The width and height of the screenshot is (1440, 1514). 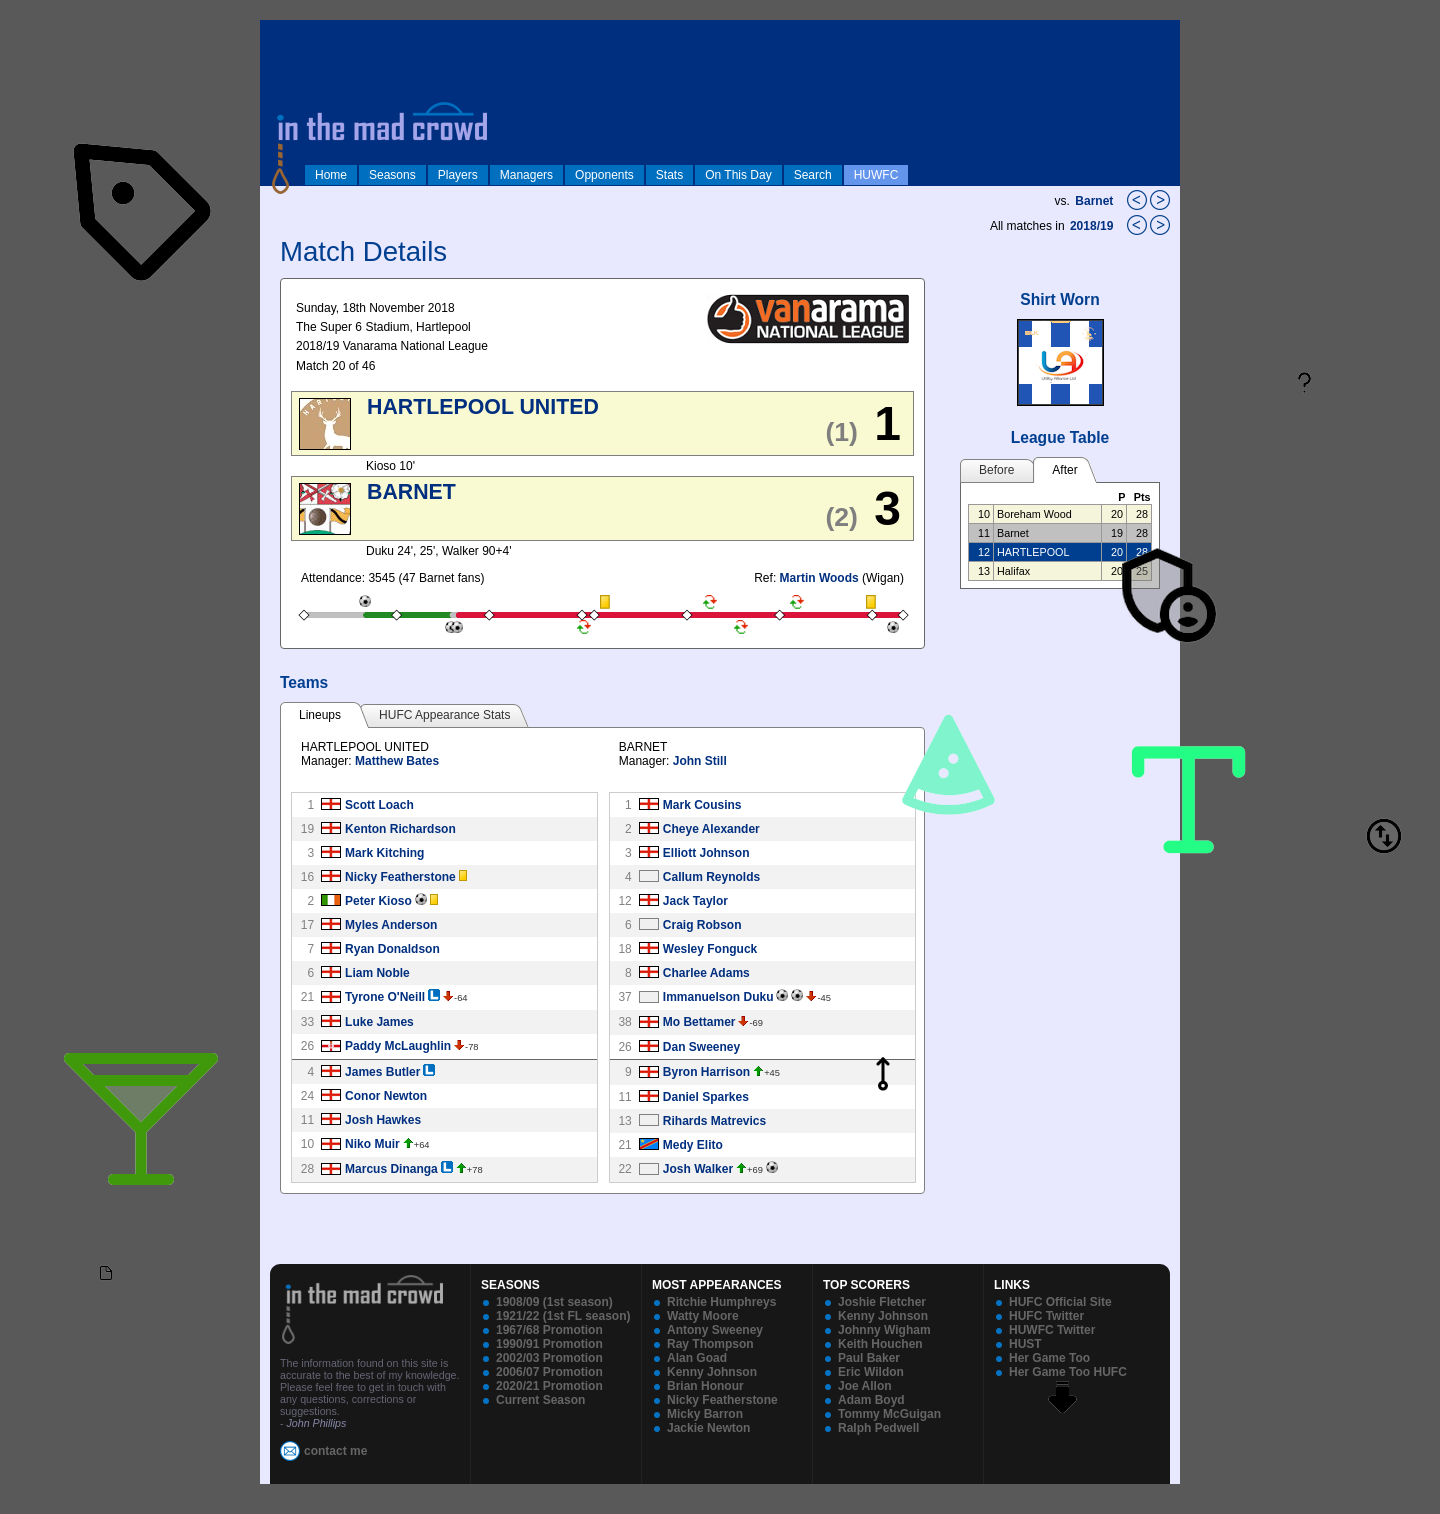 I want to click on download file to device, so click(x=1062, y=1397).